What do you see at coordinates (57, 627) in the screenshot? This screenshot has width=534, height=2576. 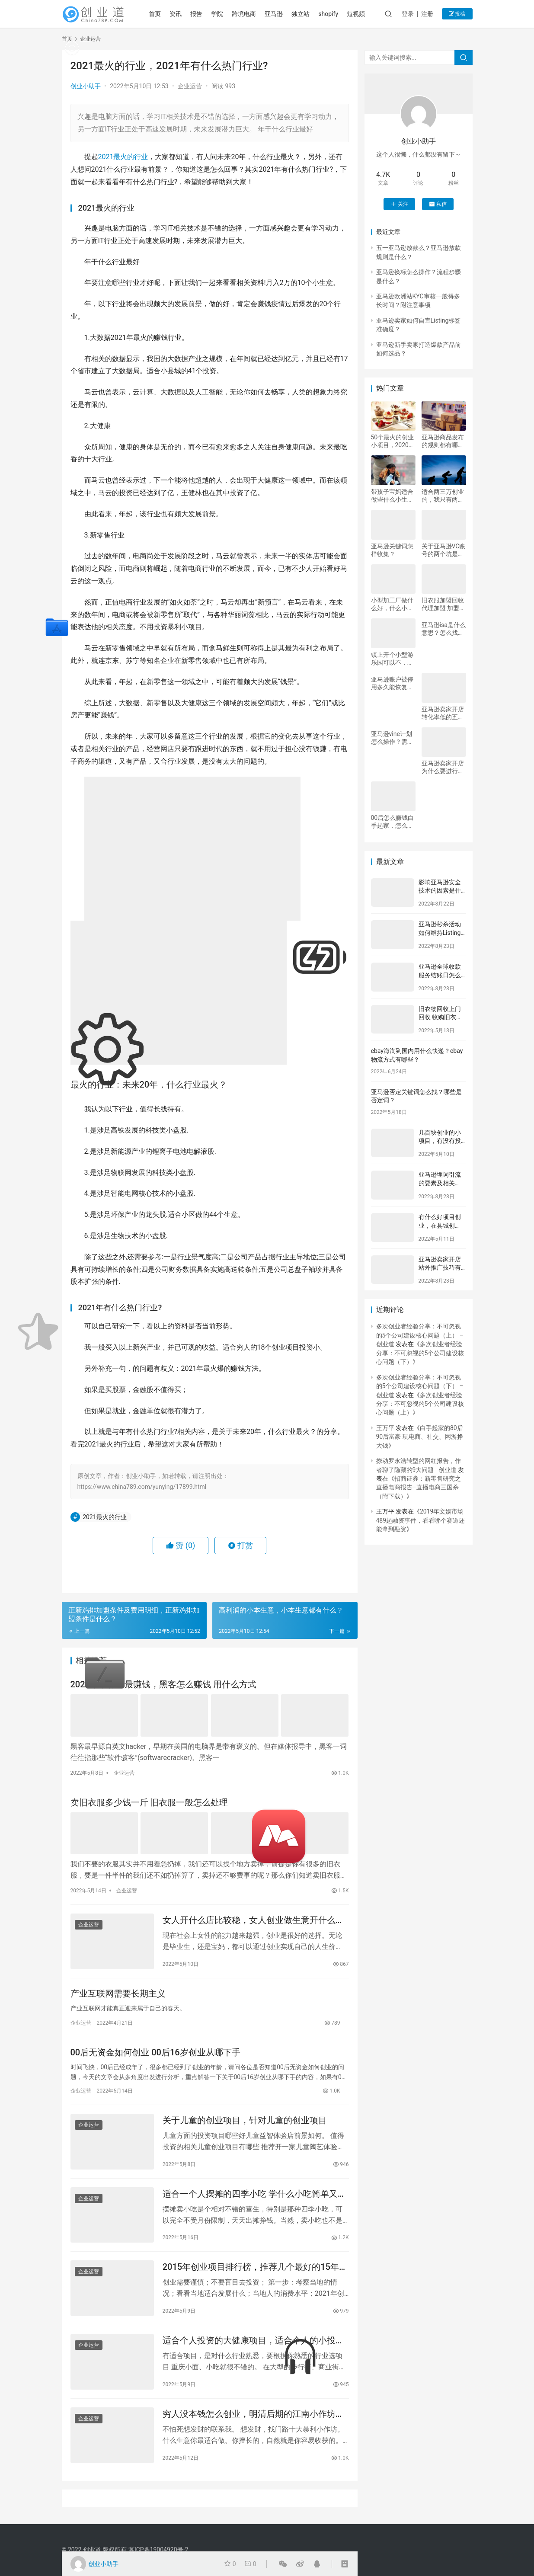 I see `open templates folder` at bounding box center [57, 627].